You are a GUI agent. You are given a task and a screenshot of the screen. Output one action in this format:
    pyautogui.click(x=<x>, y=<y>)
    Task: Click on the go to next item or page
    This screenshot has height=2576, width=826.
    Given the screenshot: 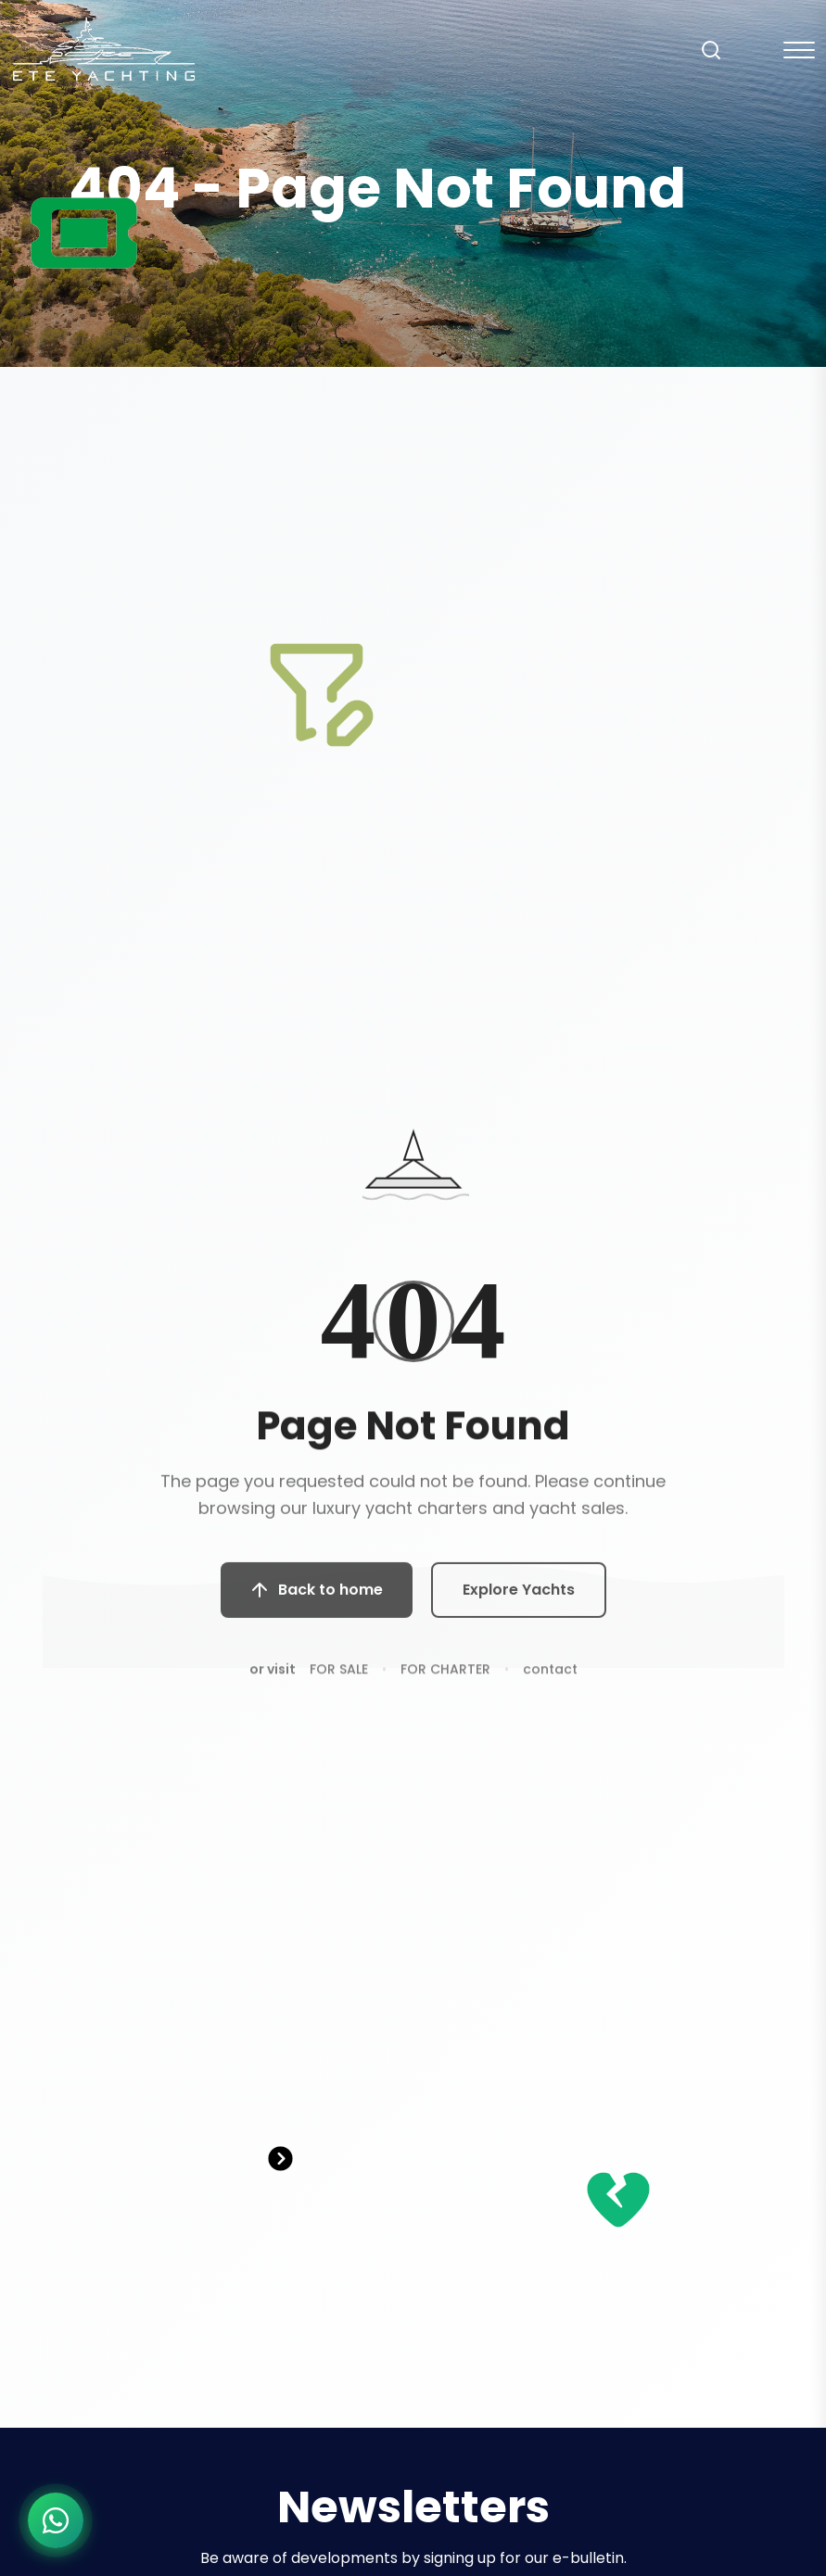 What is the action you would take?
    pyautogui.click(x=280, y=2158)
    